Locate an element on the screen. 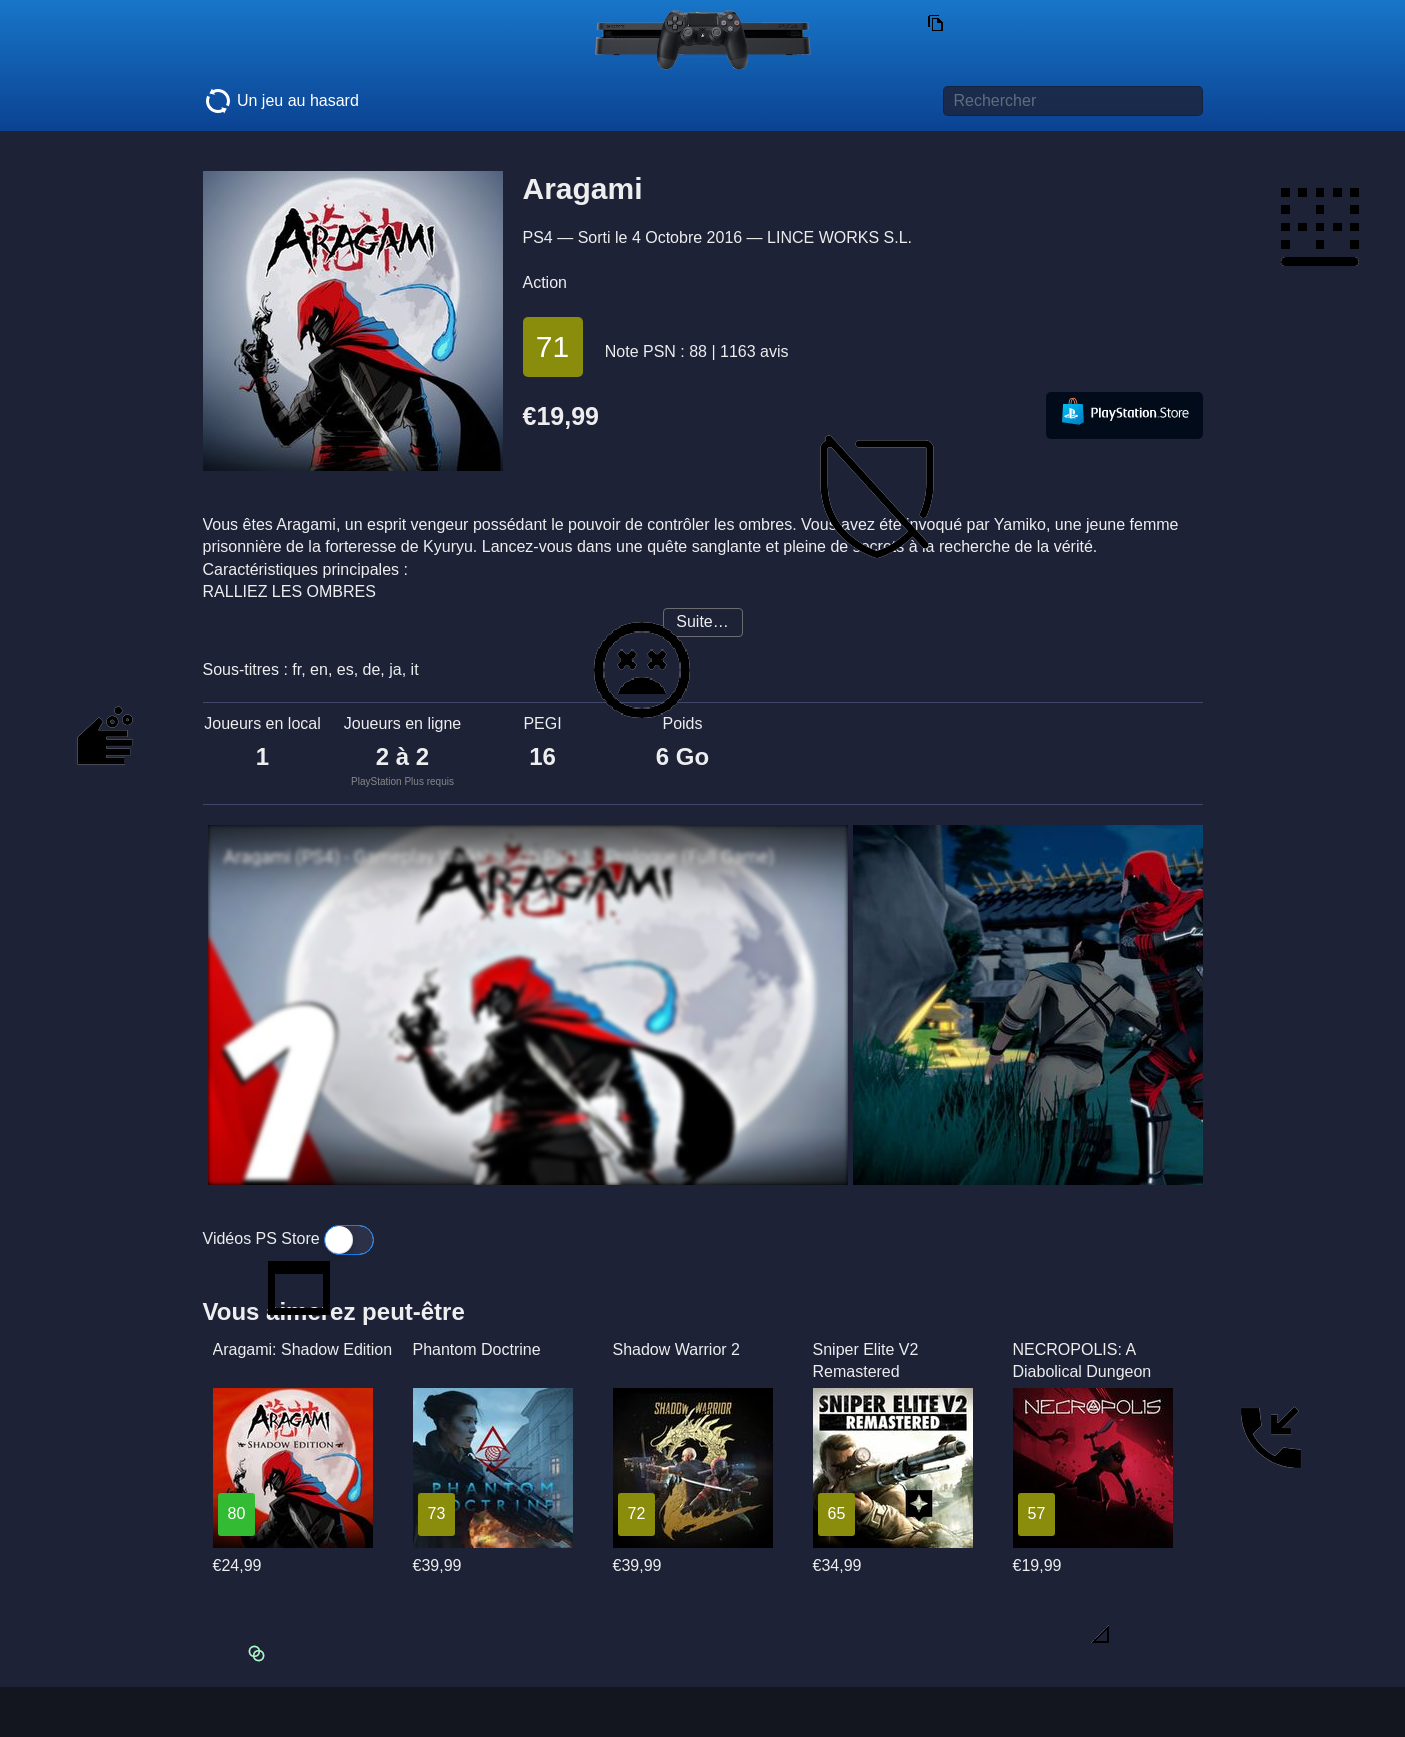 The image size is (1405, 1737). apply bottom border to selected cells is located at coordinates (1320, 227).